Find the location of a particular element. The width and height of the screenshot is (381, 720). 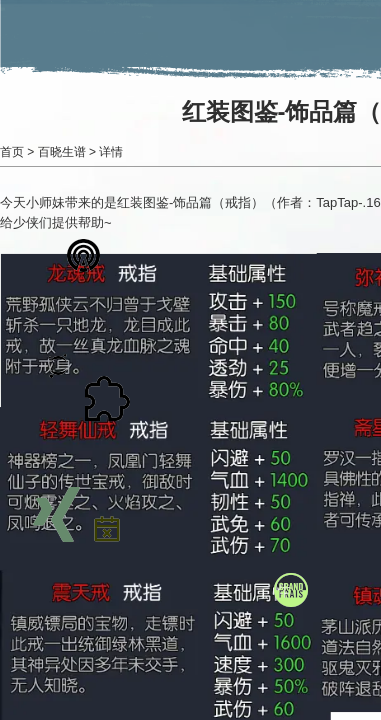

wxt framework logo is located at coordinates (107, 398).